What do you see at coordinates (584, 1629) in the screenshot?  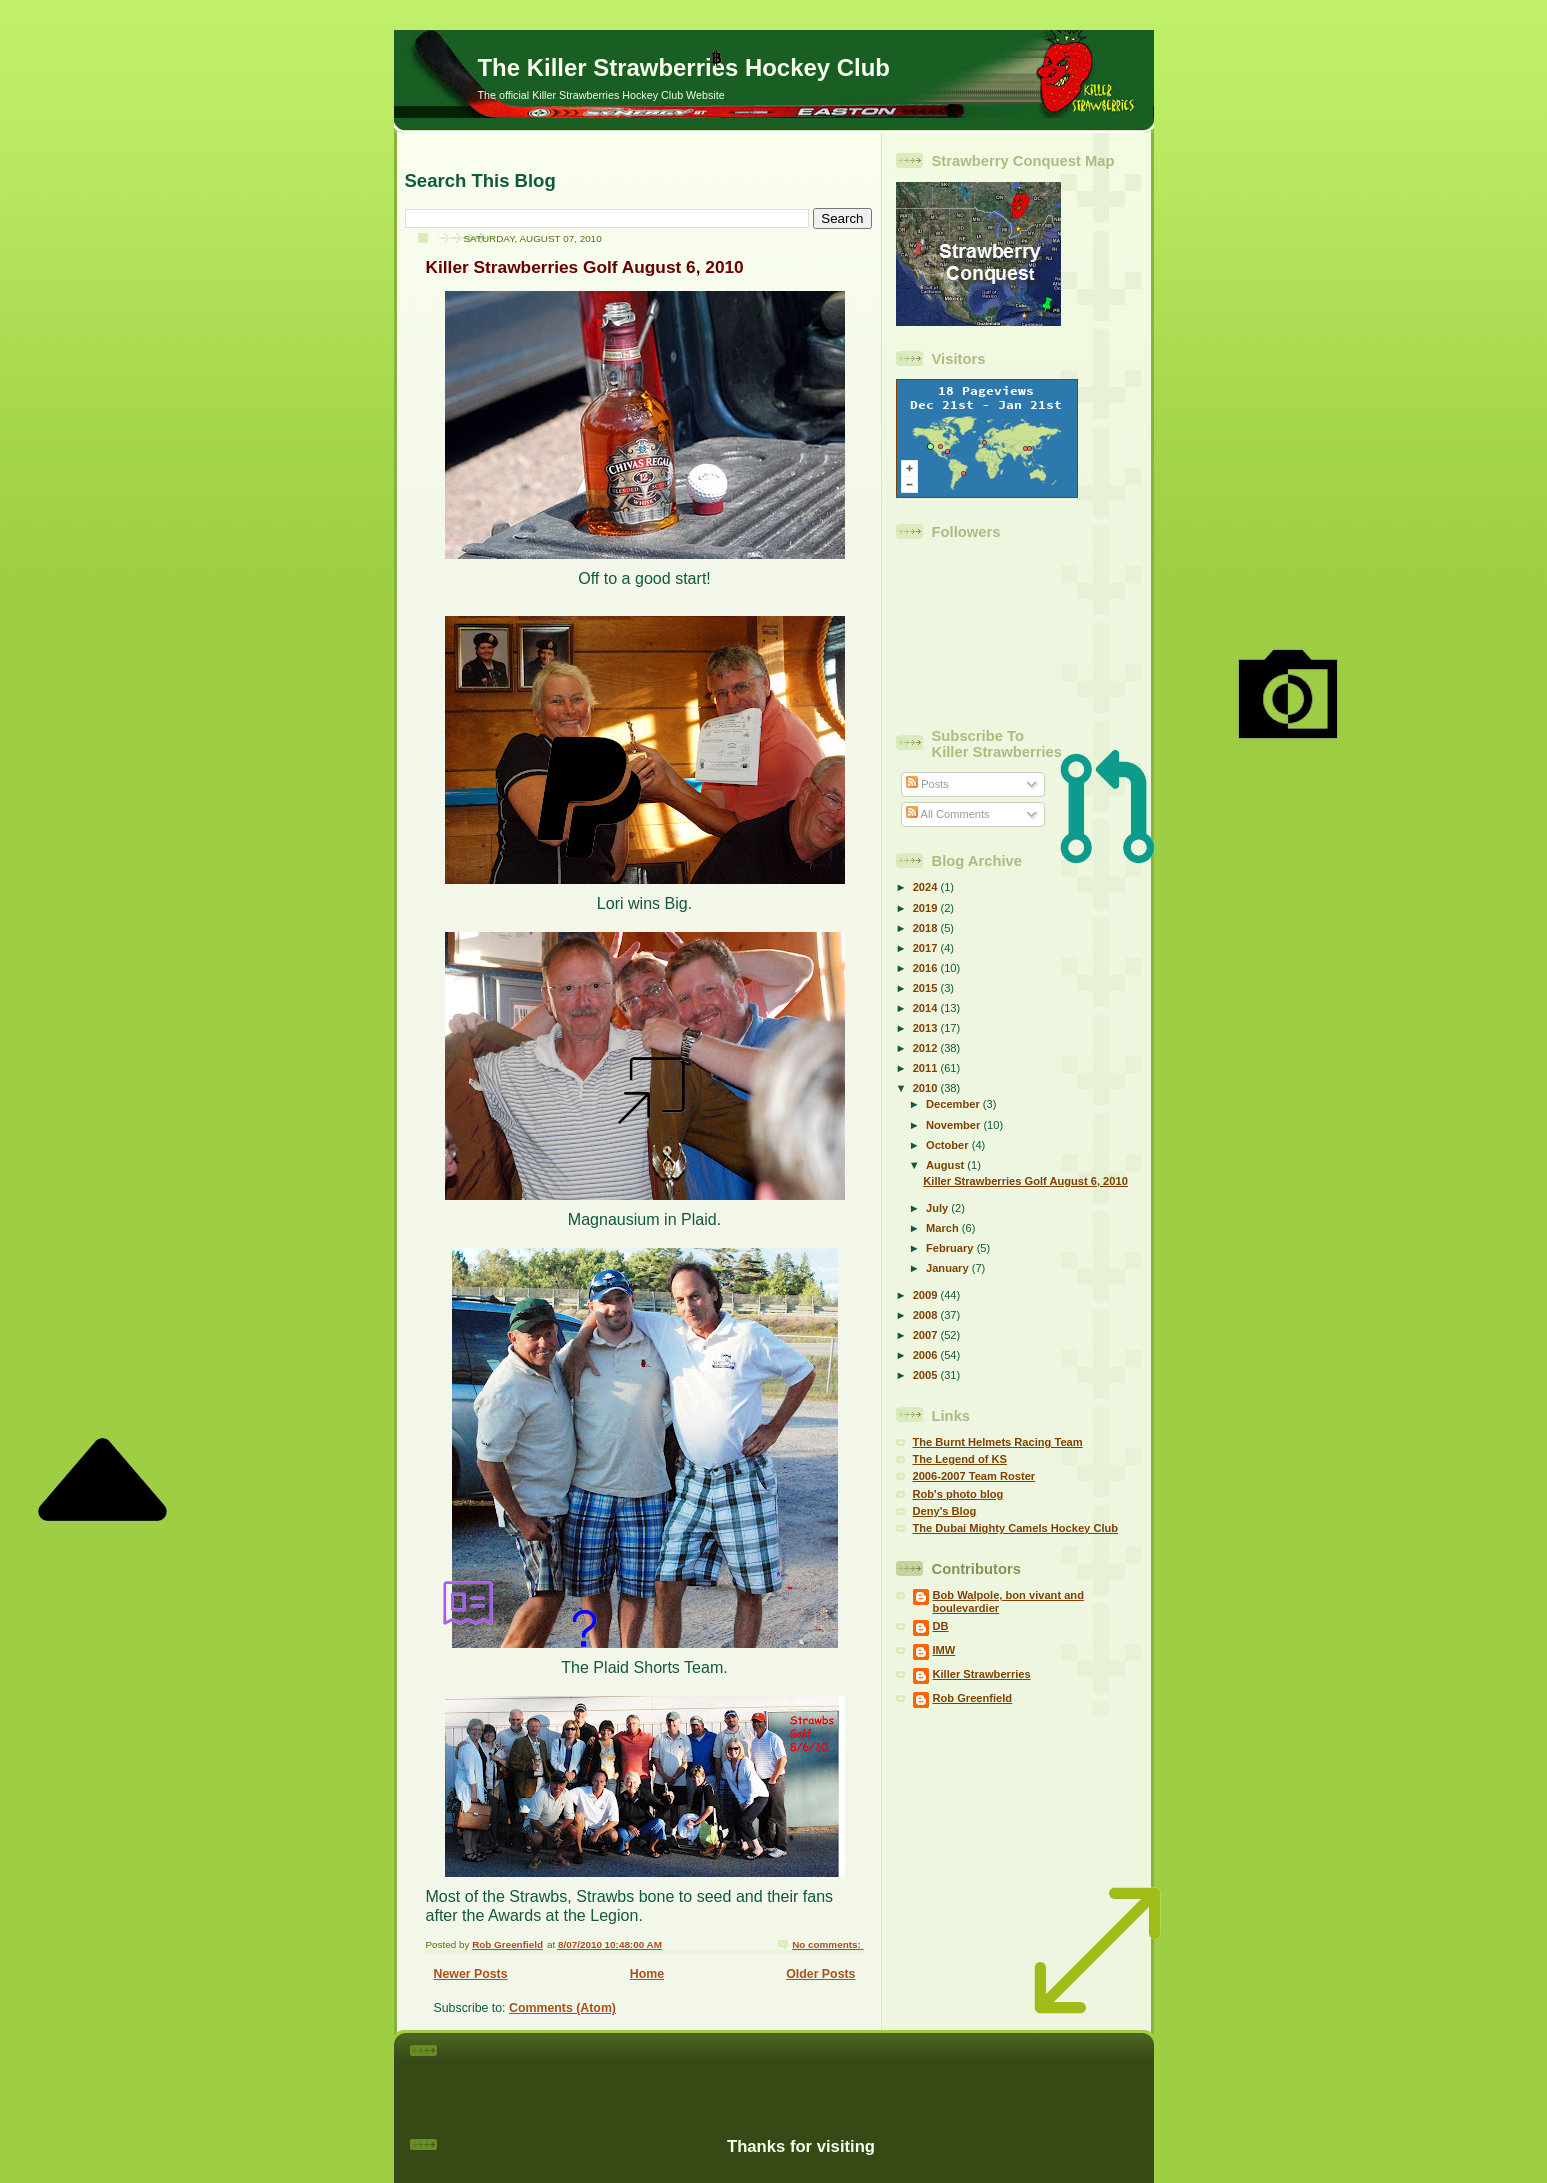 I see `access help or support resources` at bounding box center [584, 1629].